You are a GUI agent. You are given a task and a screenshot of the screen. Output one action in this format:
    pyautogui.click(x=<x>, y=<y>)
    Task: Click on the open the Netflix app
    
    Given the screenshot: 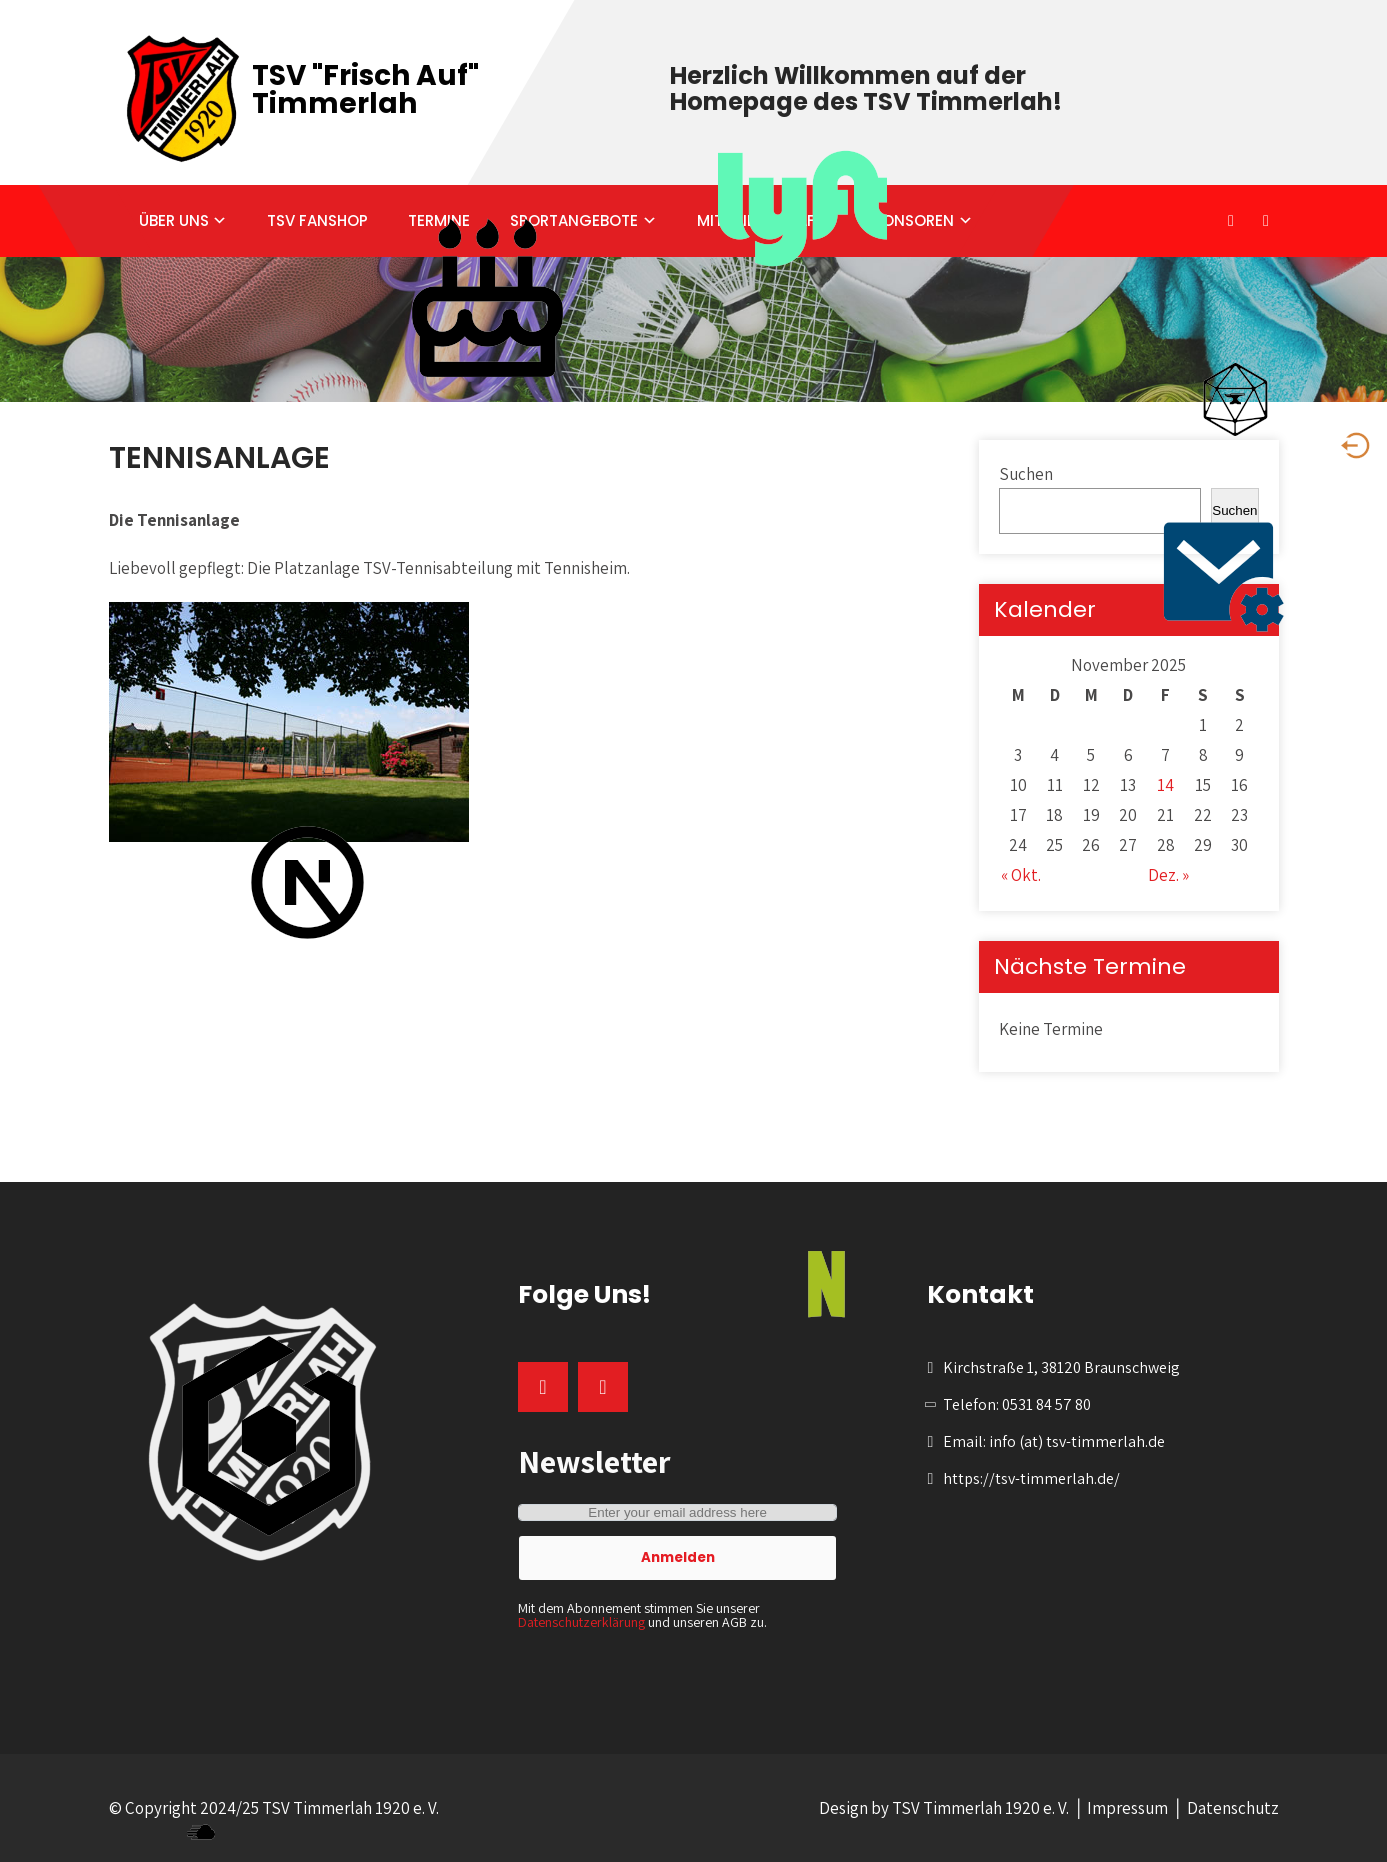 What is the action you would take?
    pyautogui.click(x=826, y=1284)
    